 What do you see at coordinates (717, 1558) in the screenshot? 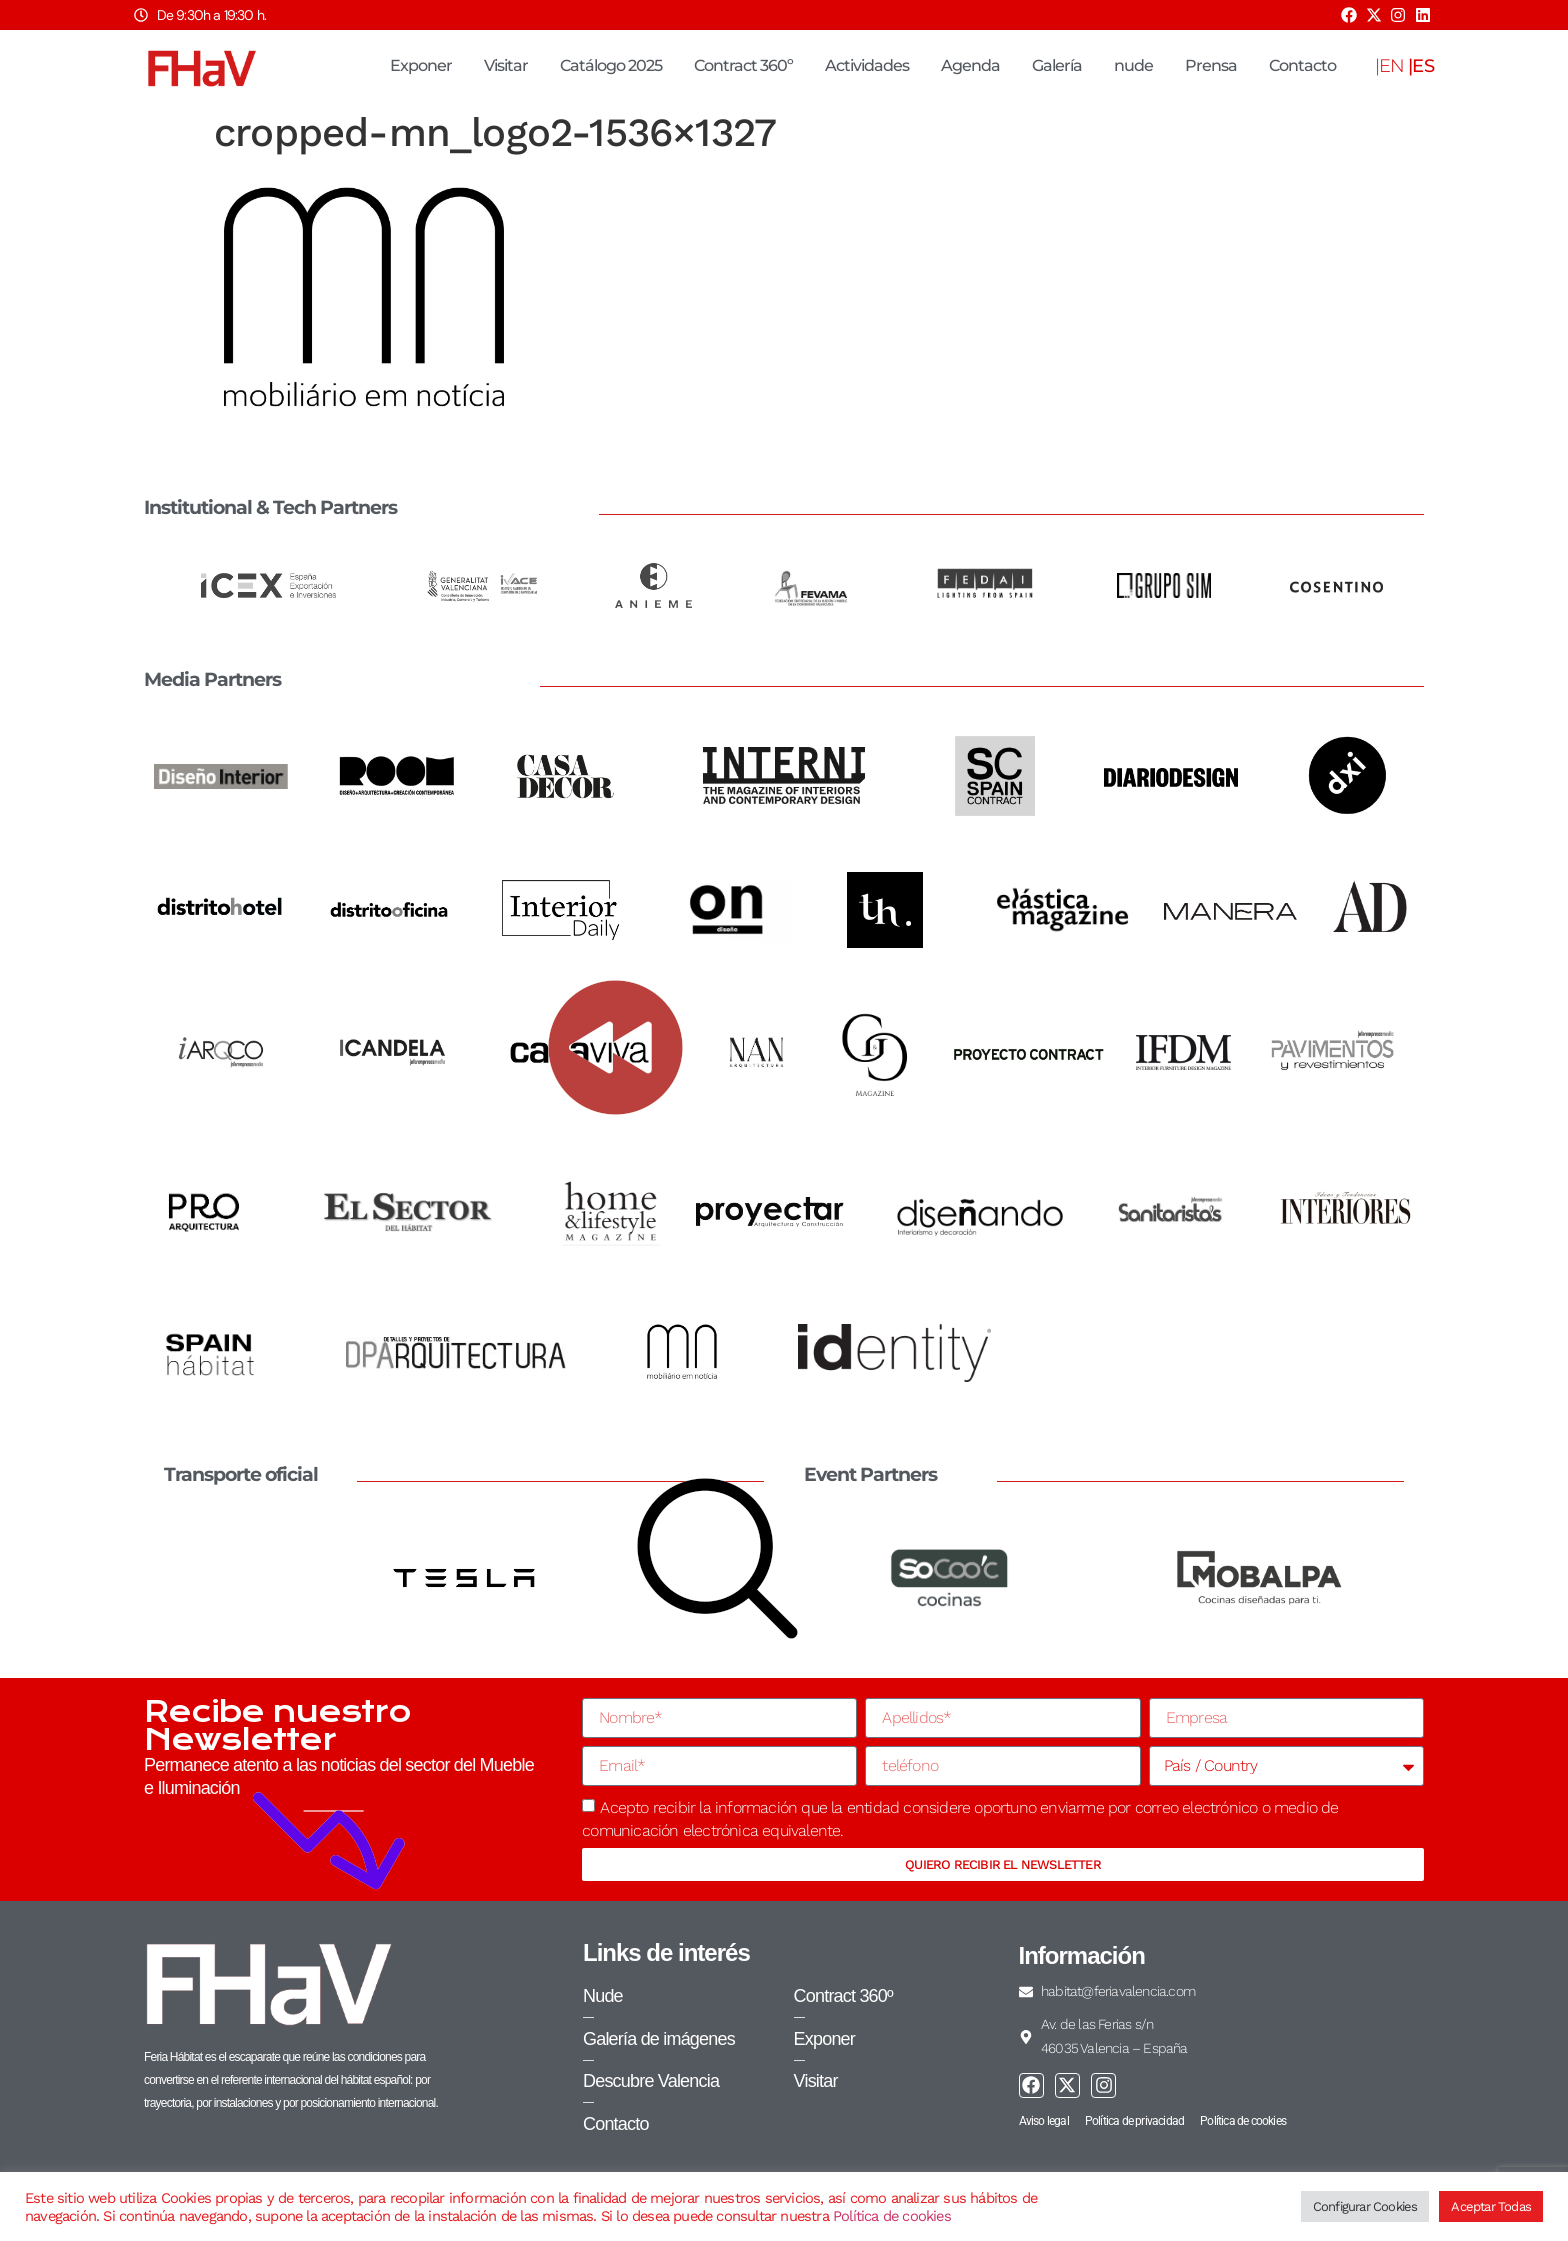
I see `search for content` at bounding box center [717, 1558].